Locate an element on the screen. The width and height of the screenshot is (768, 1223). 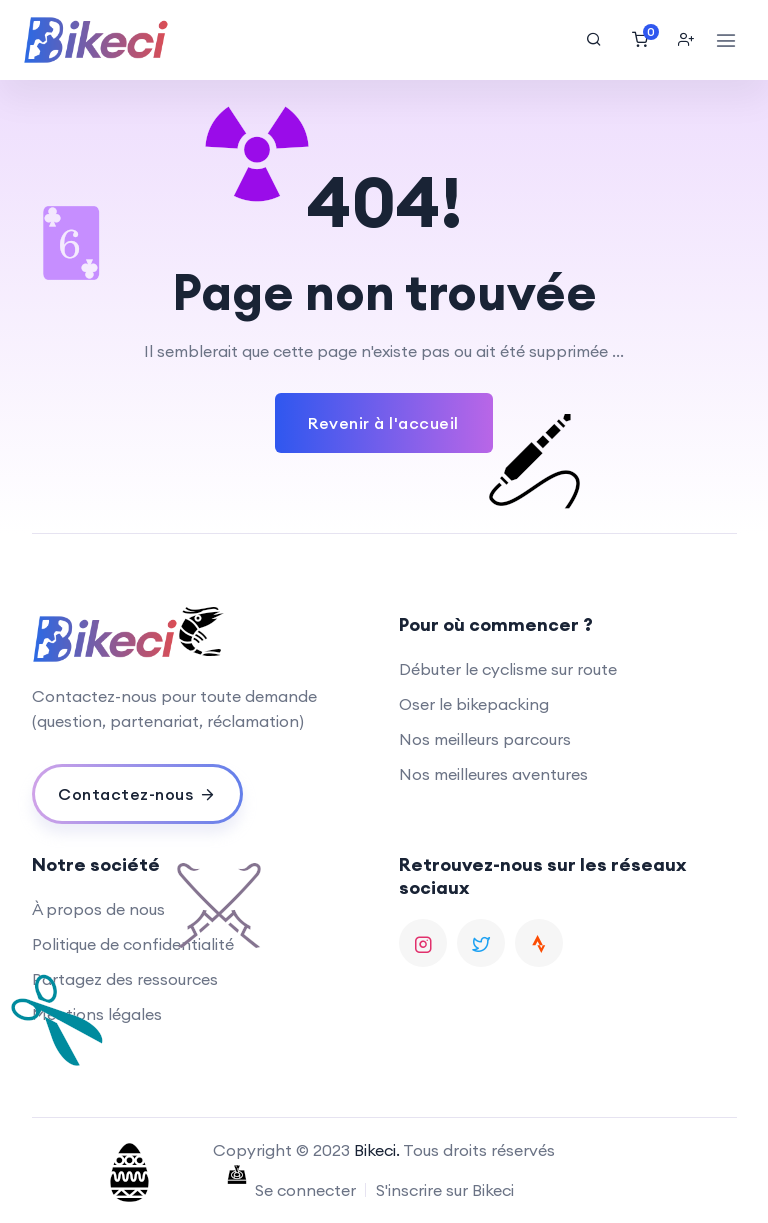
easter or spring seasonal event indicator is located at coordinates (129, 1172).